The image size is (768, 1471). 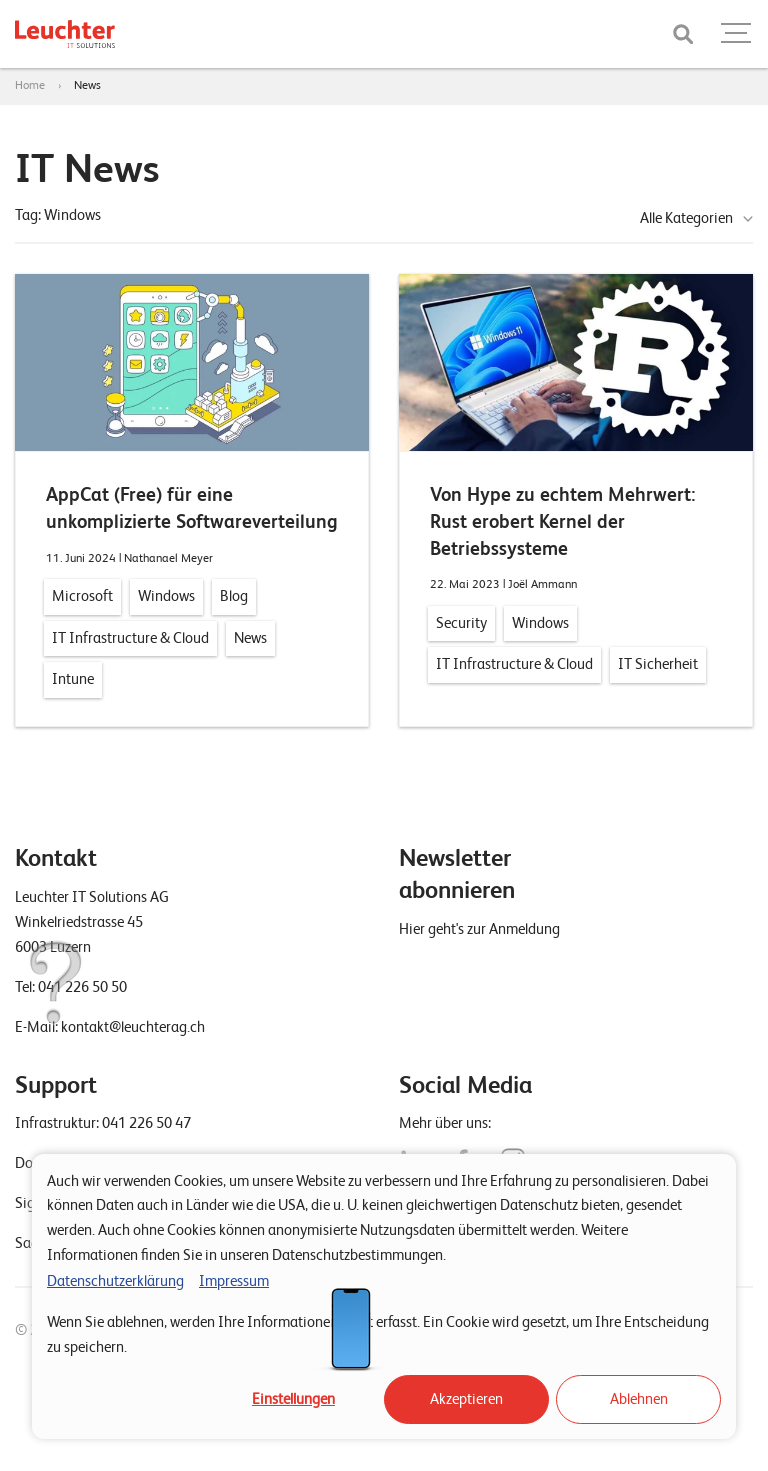 What do you see at coordinates (56, 984) in the screenshot?
I see `indicates an unknown or unrecognized file type` at bounding box center [56, 984].